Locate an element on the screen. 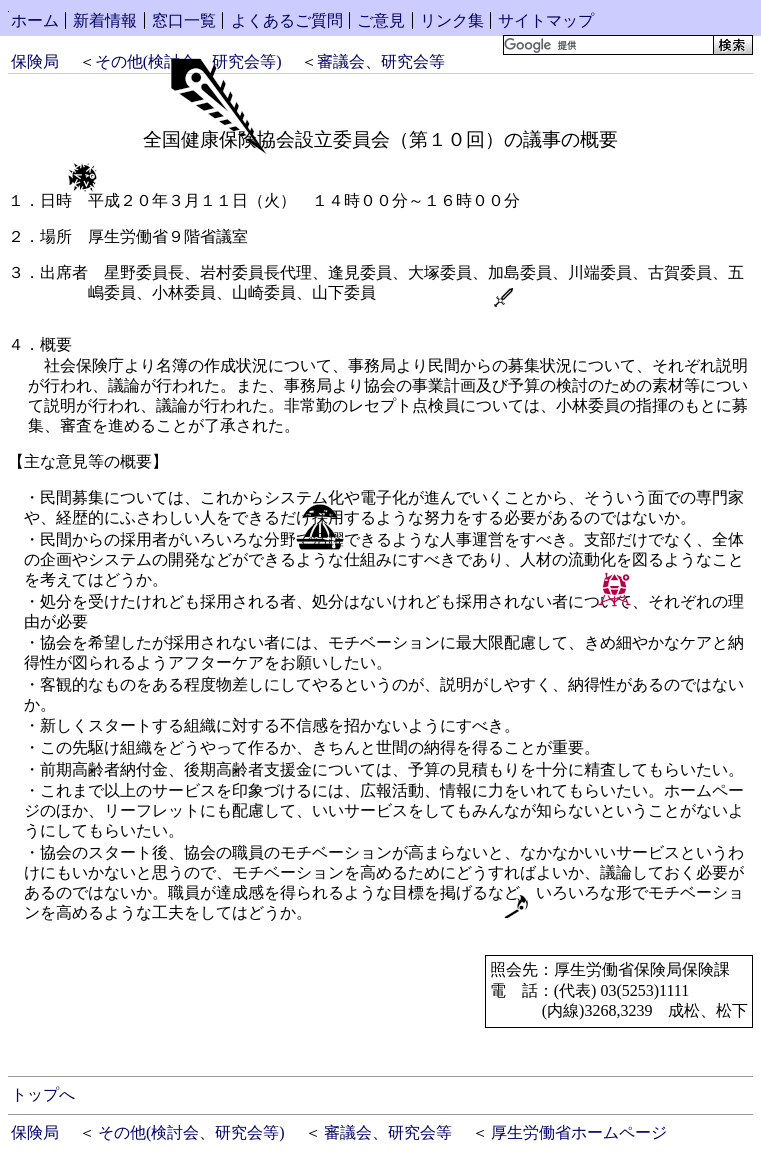  ignite or start a fire feature is located at coordinates (516, 906).